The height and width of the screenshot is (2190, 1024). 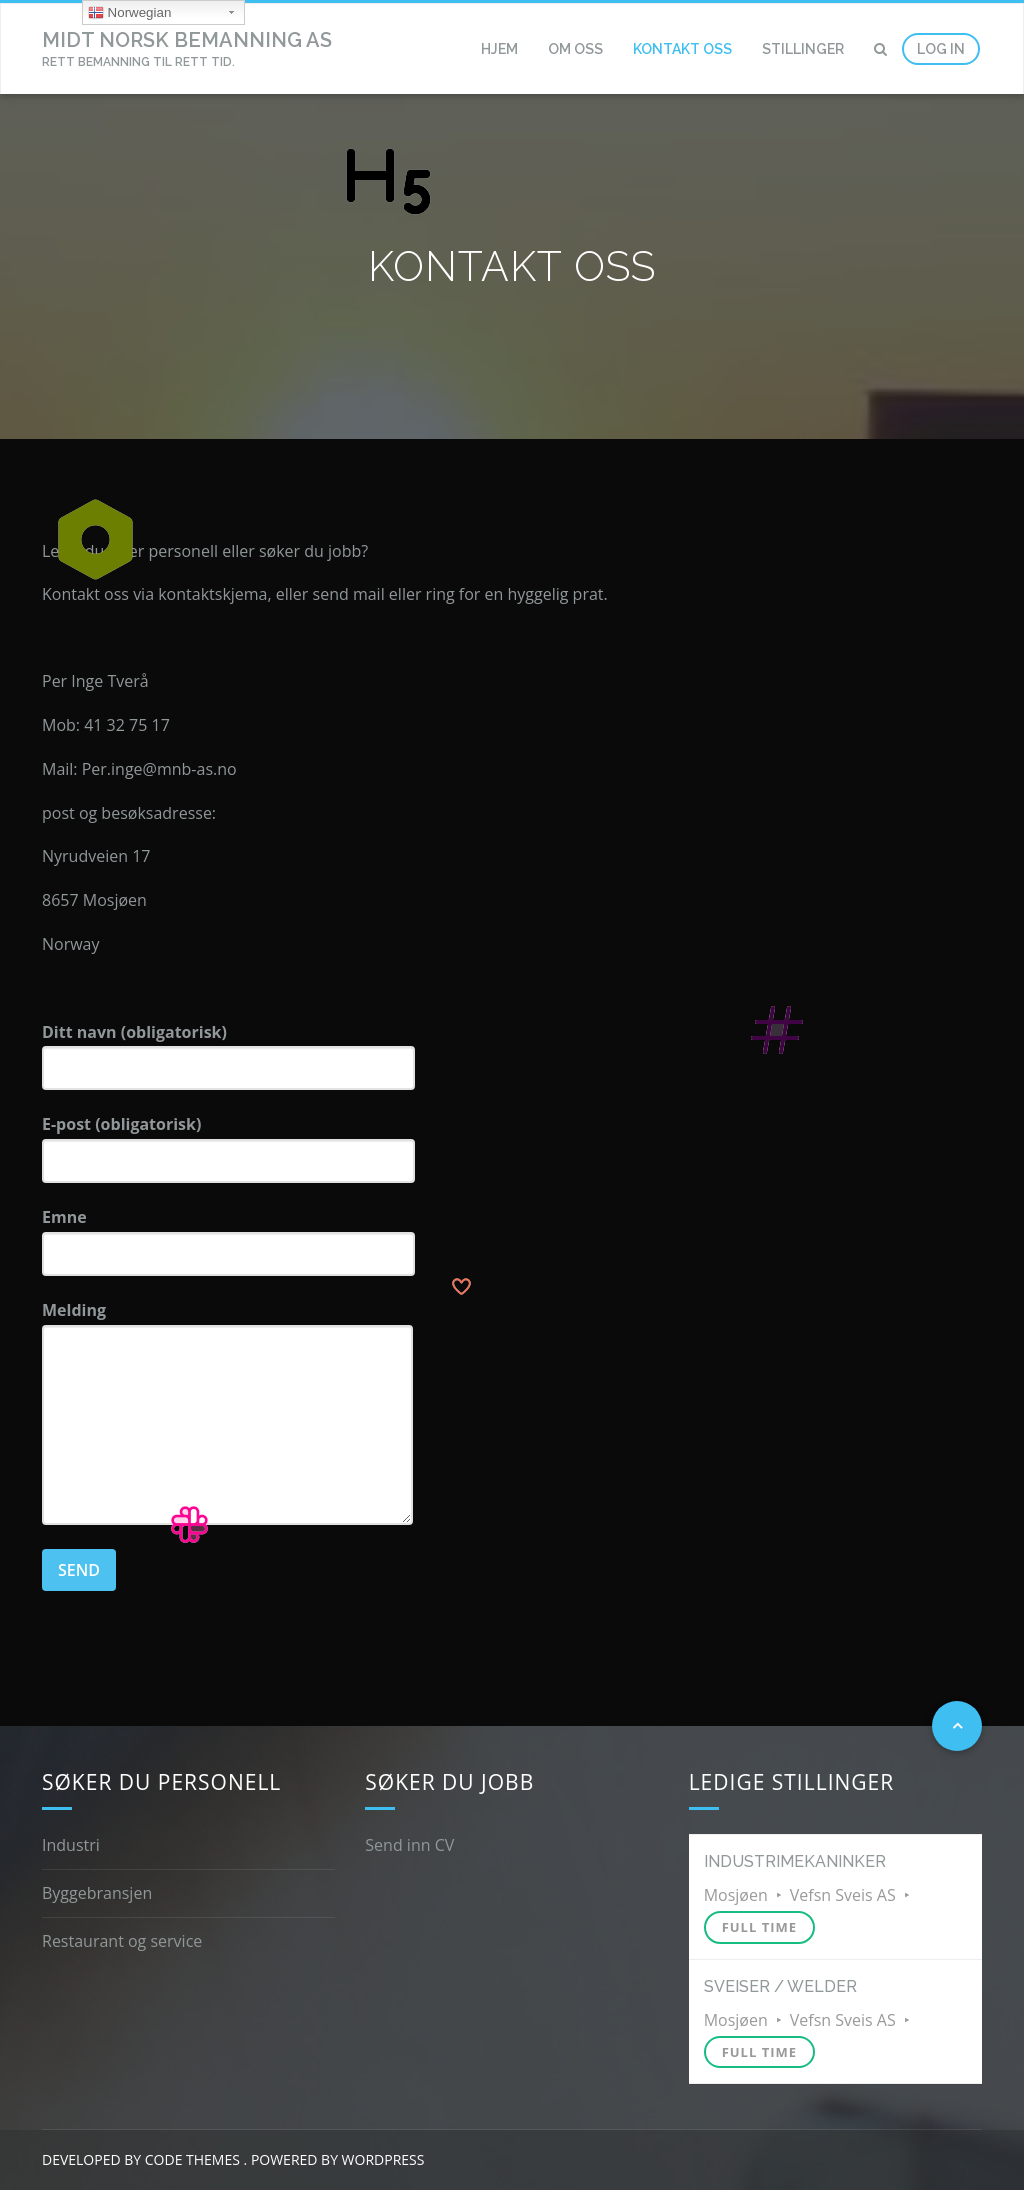 What do you see at coordinates (384, 180) in the screenshot?
I see `format text as heading level 5` at bounding box center [384, 180].